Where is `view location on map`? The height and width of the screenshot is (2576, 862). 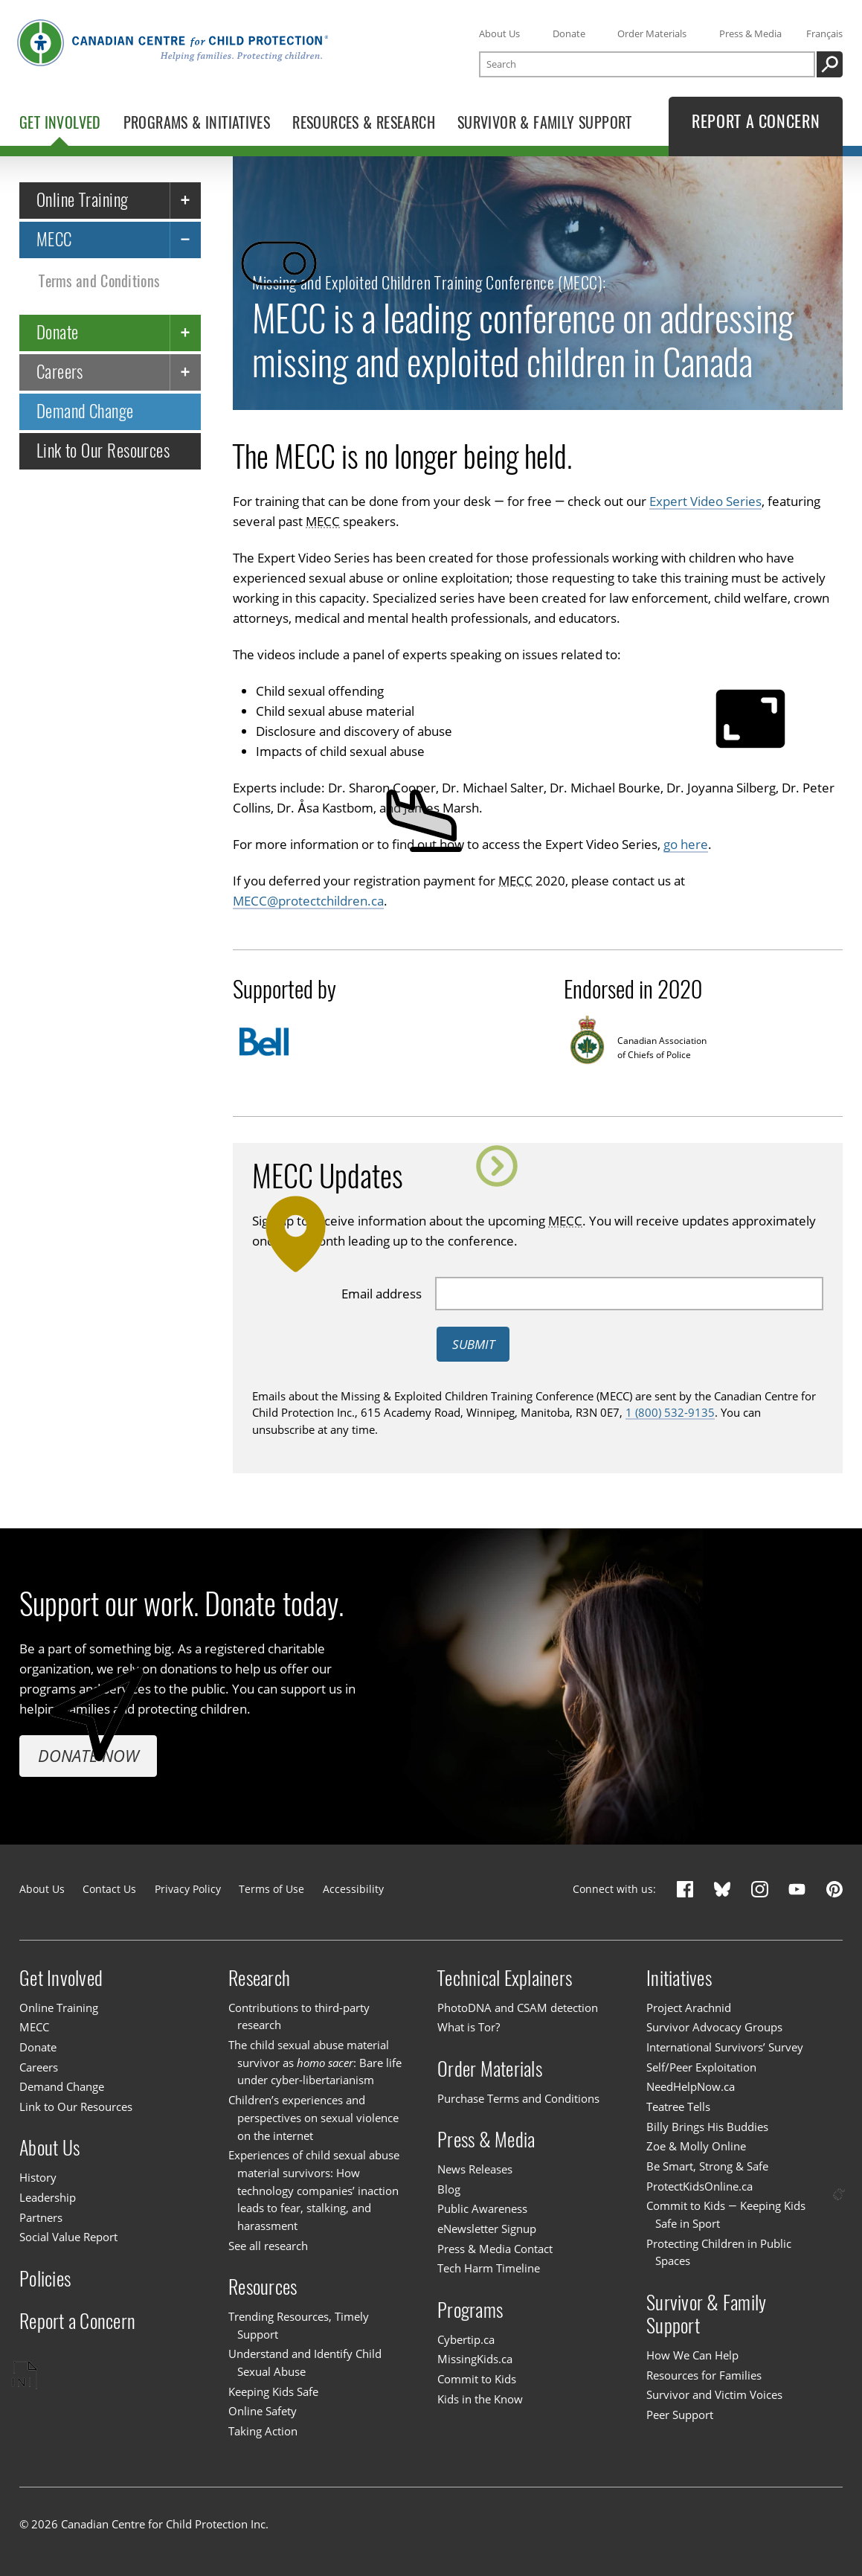 view location on map is located at coordinates (295, 1234).